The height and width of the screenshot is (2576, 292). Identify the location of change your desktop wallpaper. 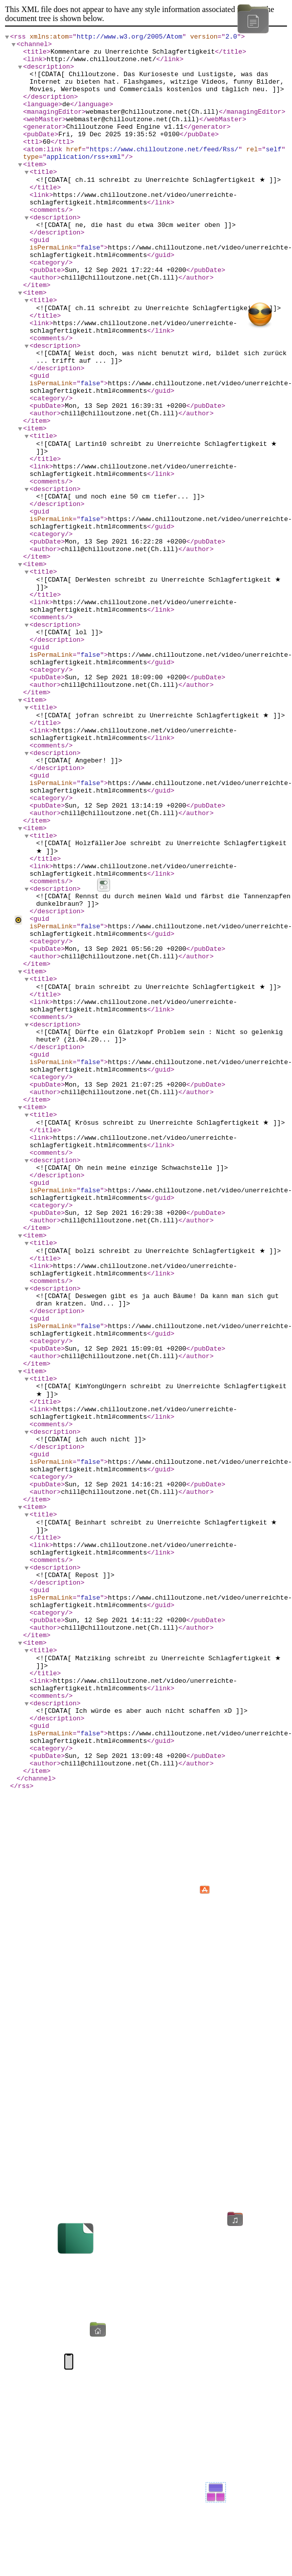
(75, 2237).